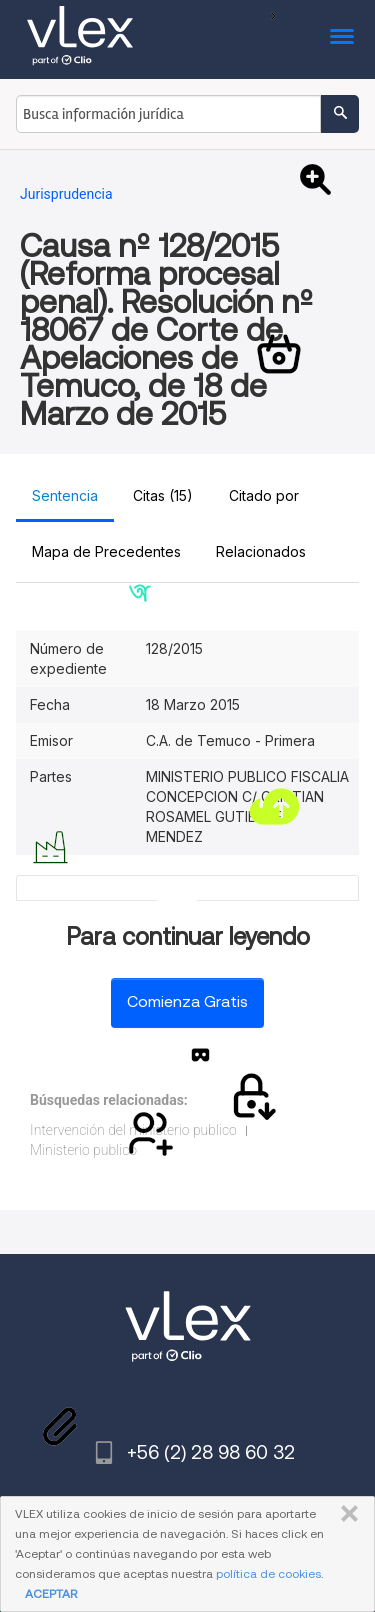  I want to click on attach a file to your message, so click(61, 1426).